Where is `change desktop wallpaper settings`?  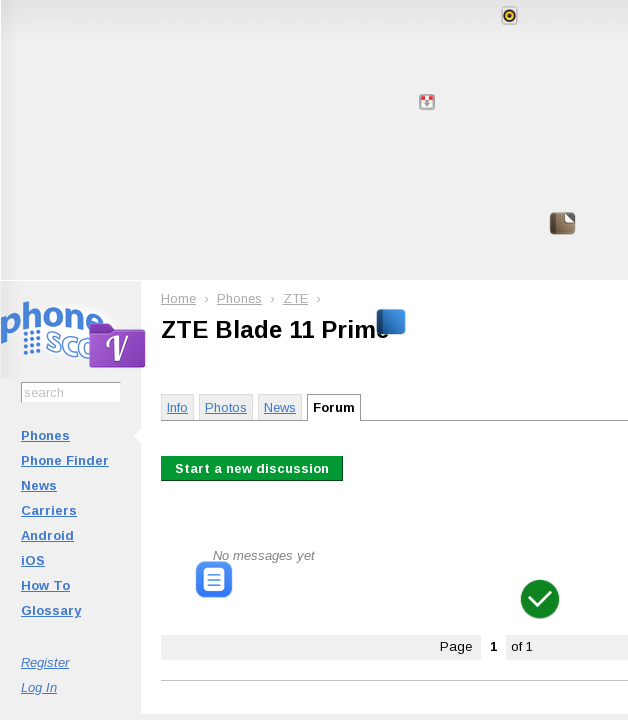 change desktop wallpaper settings is located at coordinates (562, 222).